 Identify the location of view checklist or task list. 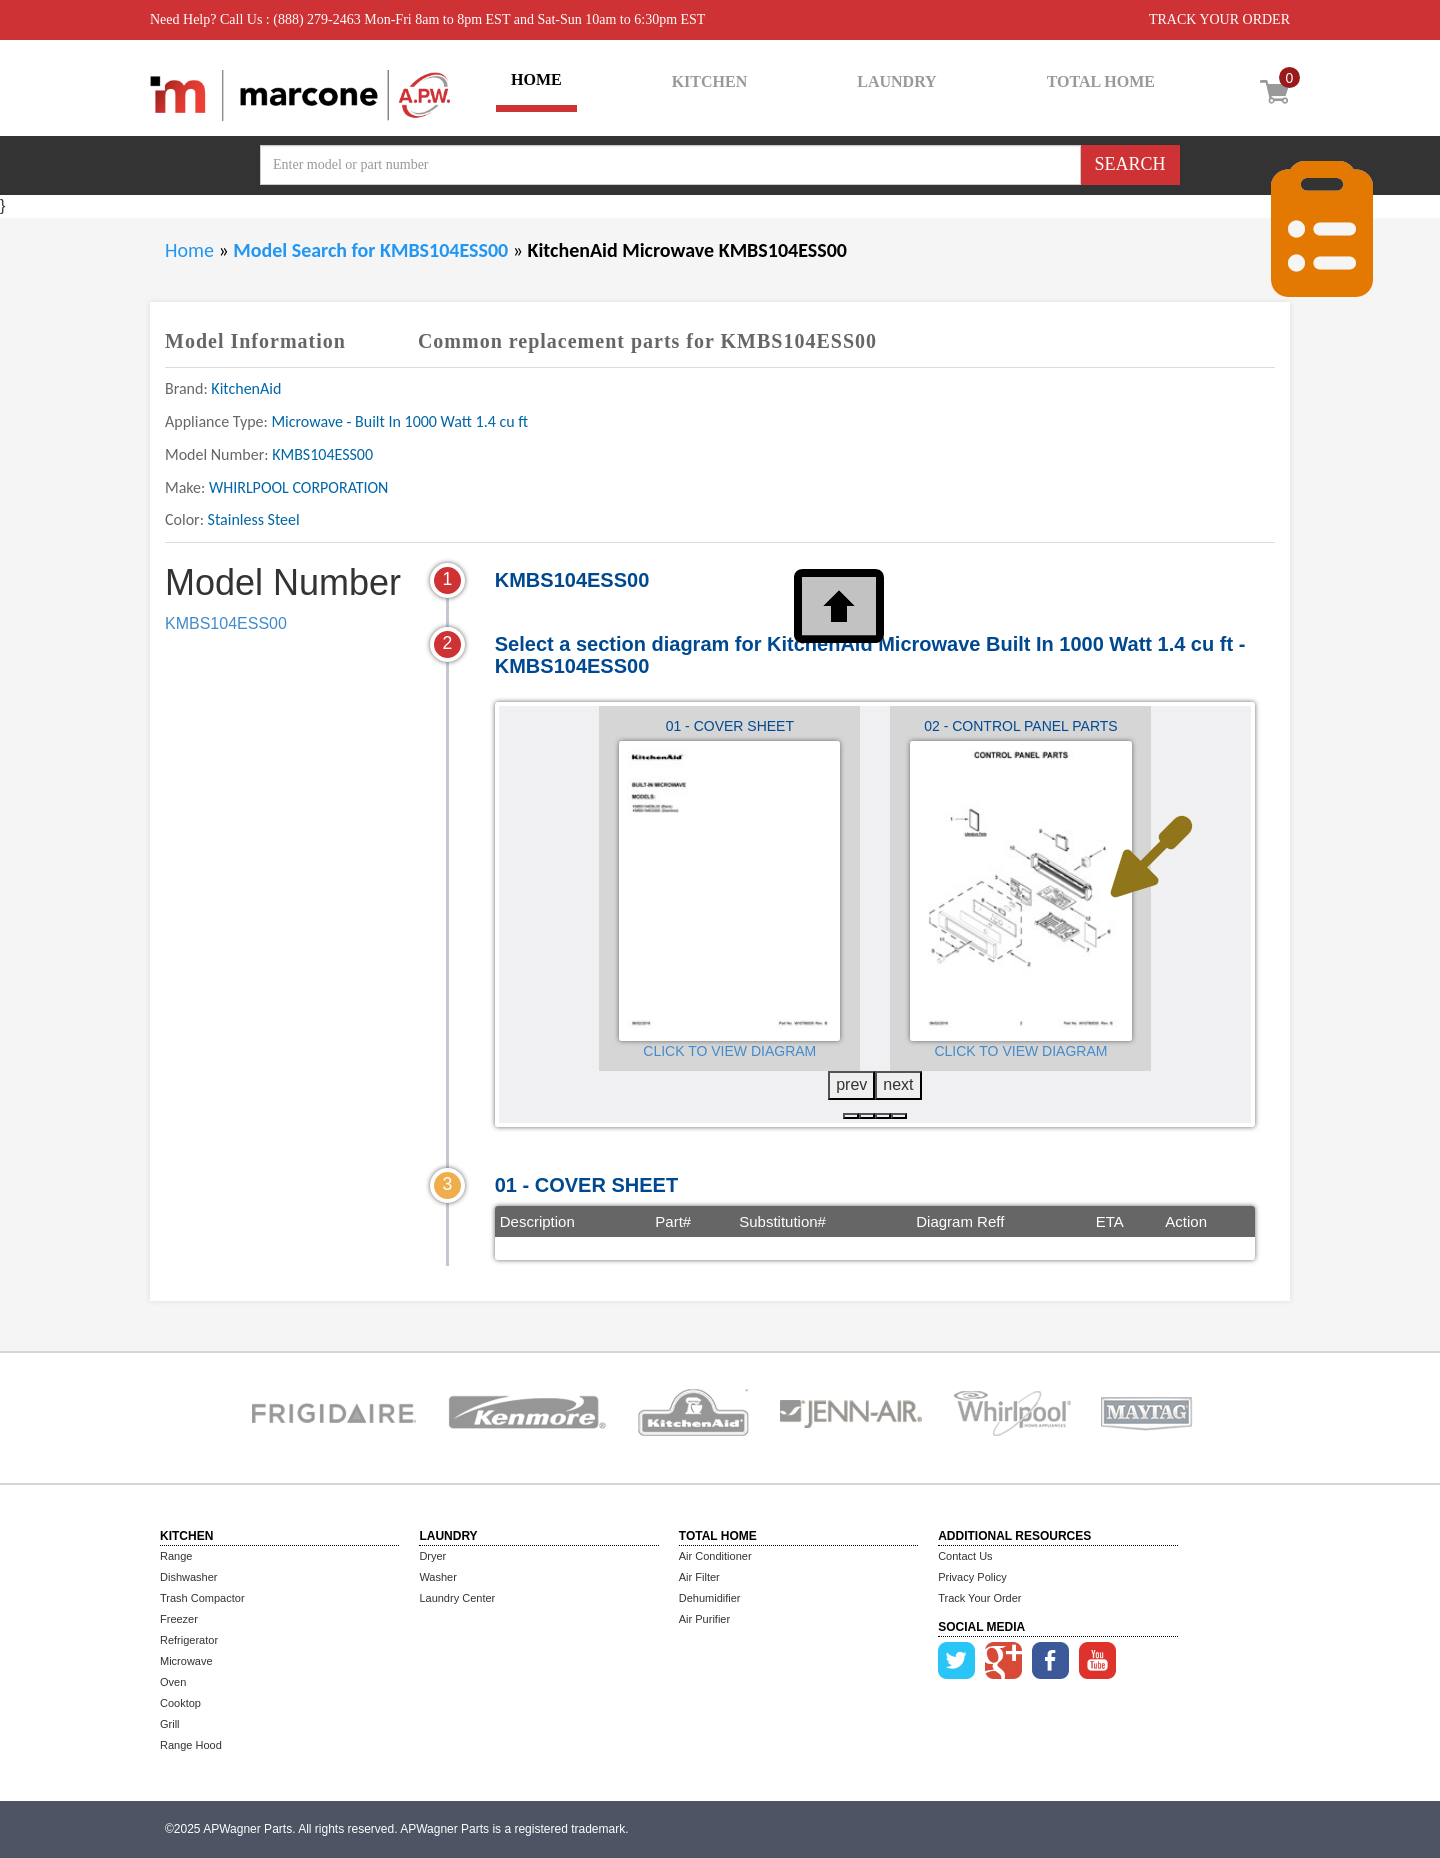
(1322, 229).